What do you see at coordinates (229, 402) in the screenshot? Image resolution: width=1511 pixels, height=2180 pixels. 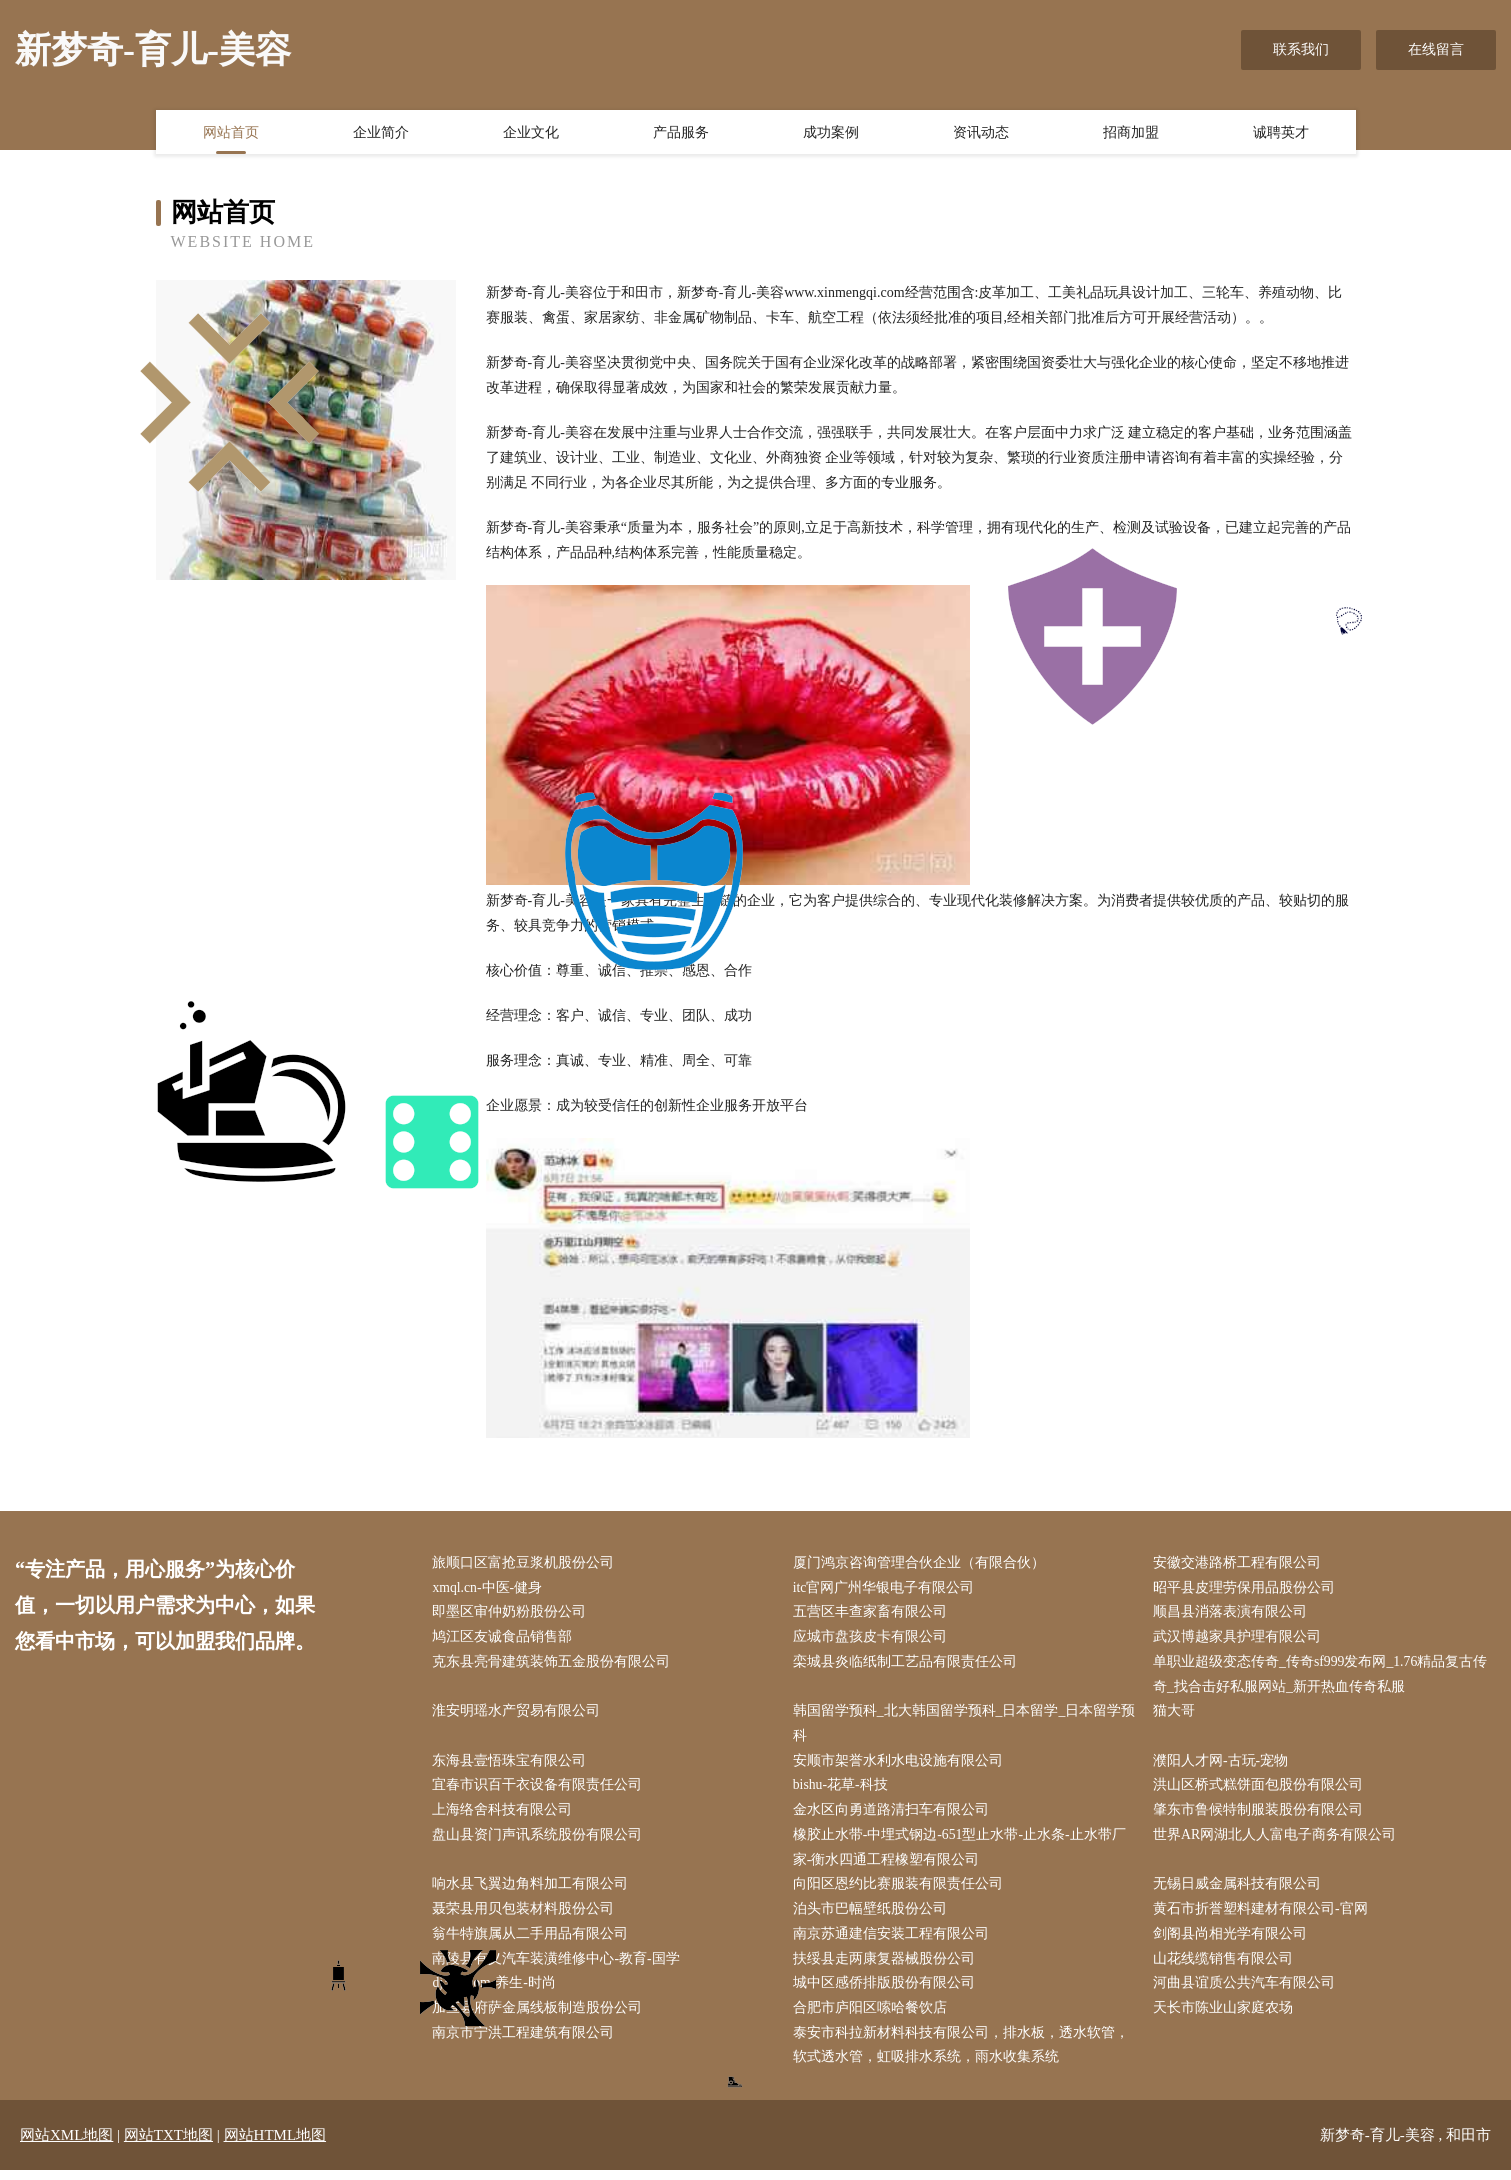 I see `center or focus on a target point` at bounding box center [229, 402].